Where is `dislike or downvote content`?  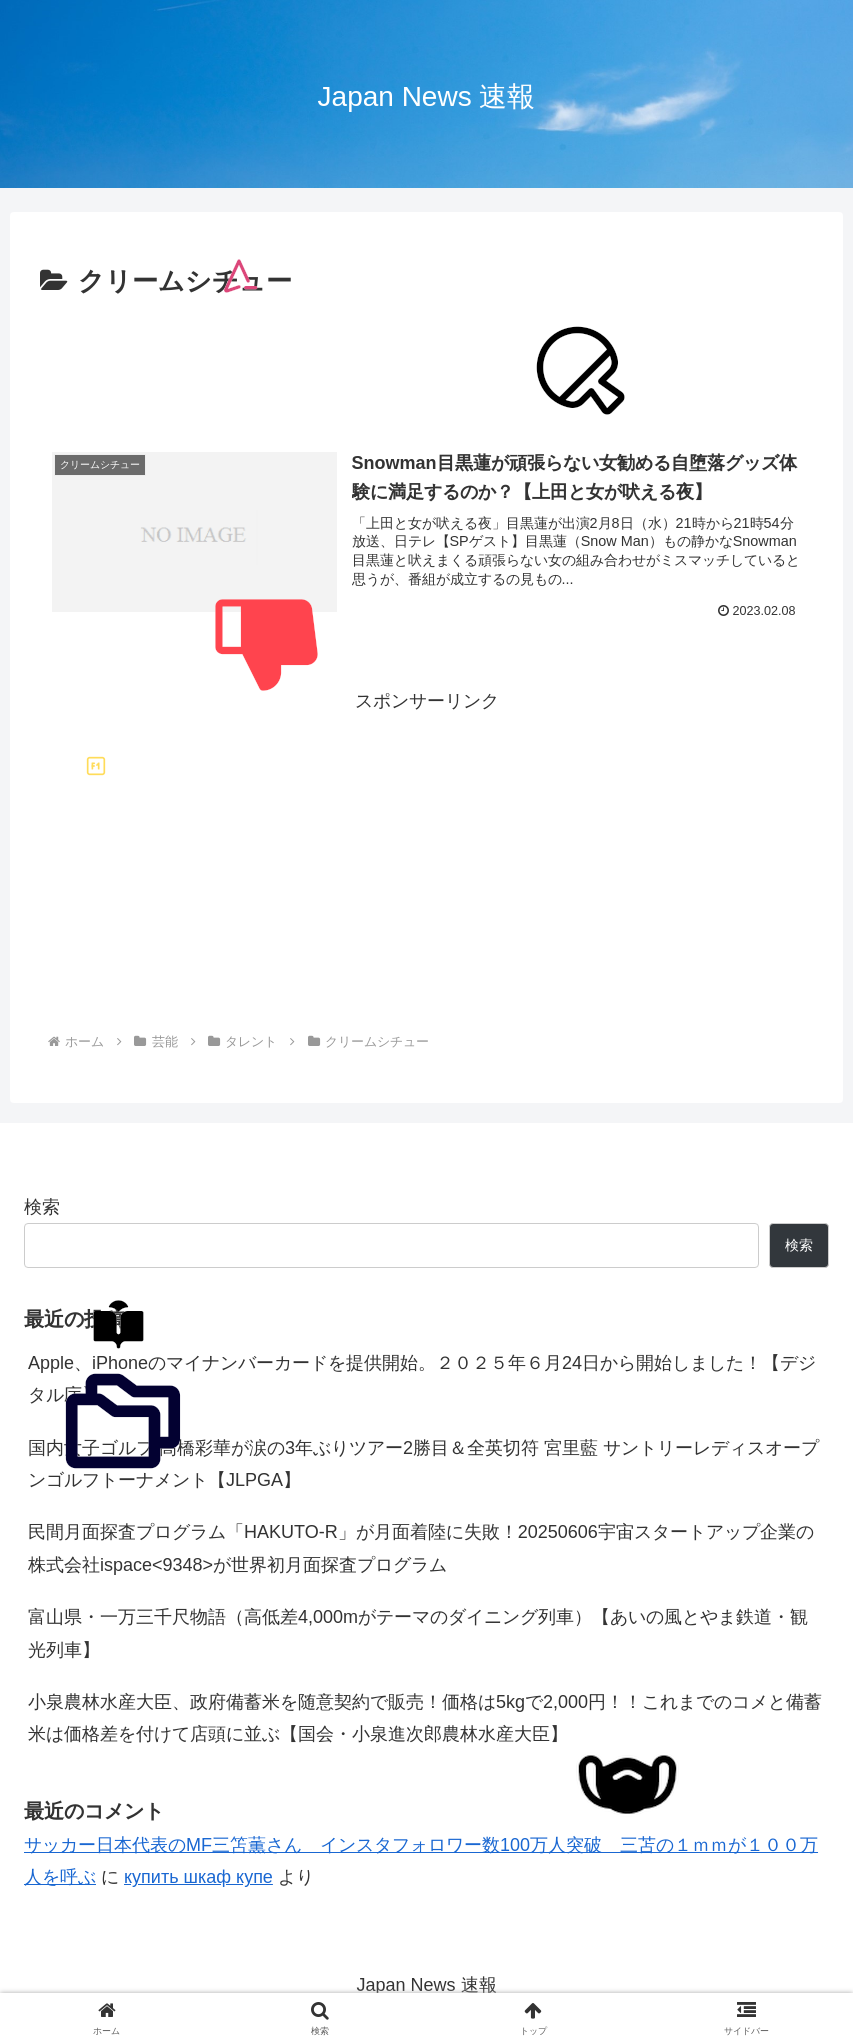 dislike or downvote content is located at coordinates (266, 639).